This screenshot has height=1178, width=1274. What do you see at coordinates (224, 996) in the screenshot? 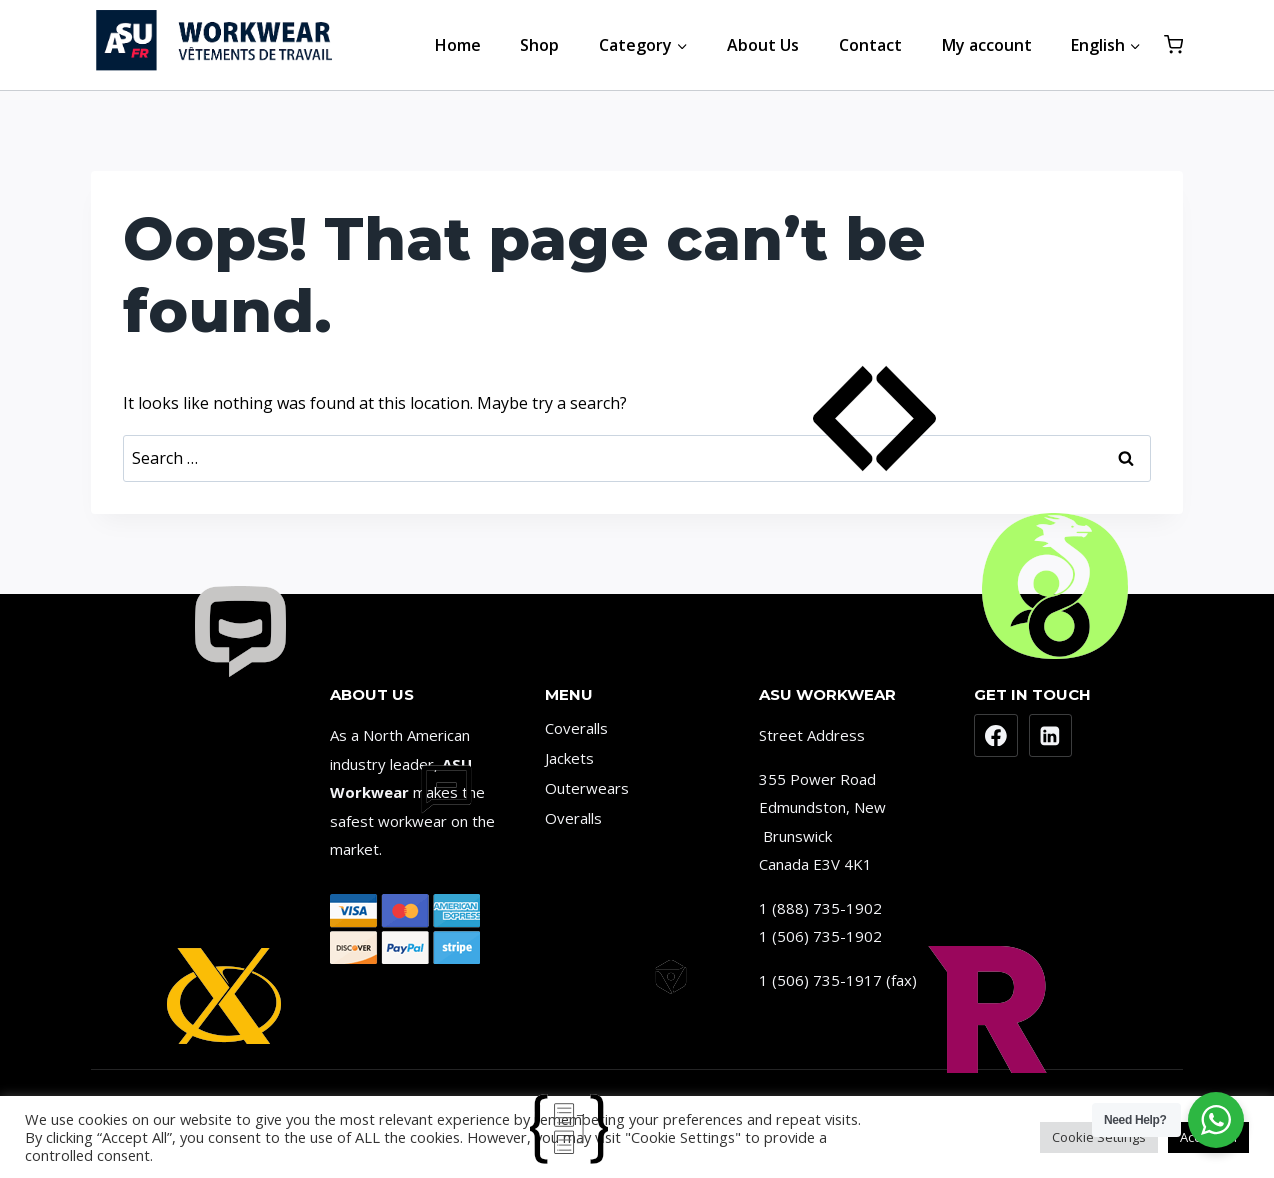
I see `link to X.Org Foundation website` at bounding box center [224, 996].